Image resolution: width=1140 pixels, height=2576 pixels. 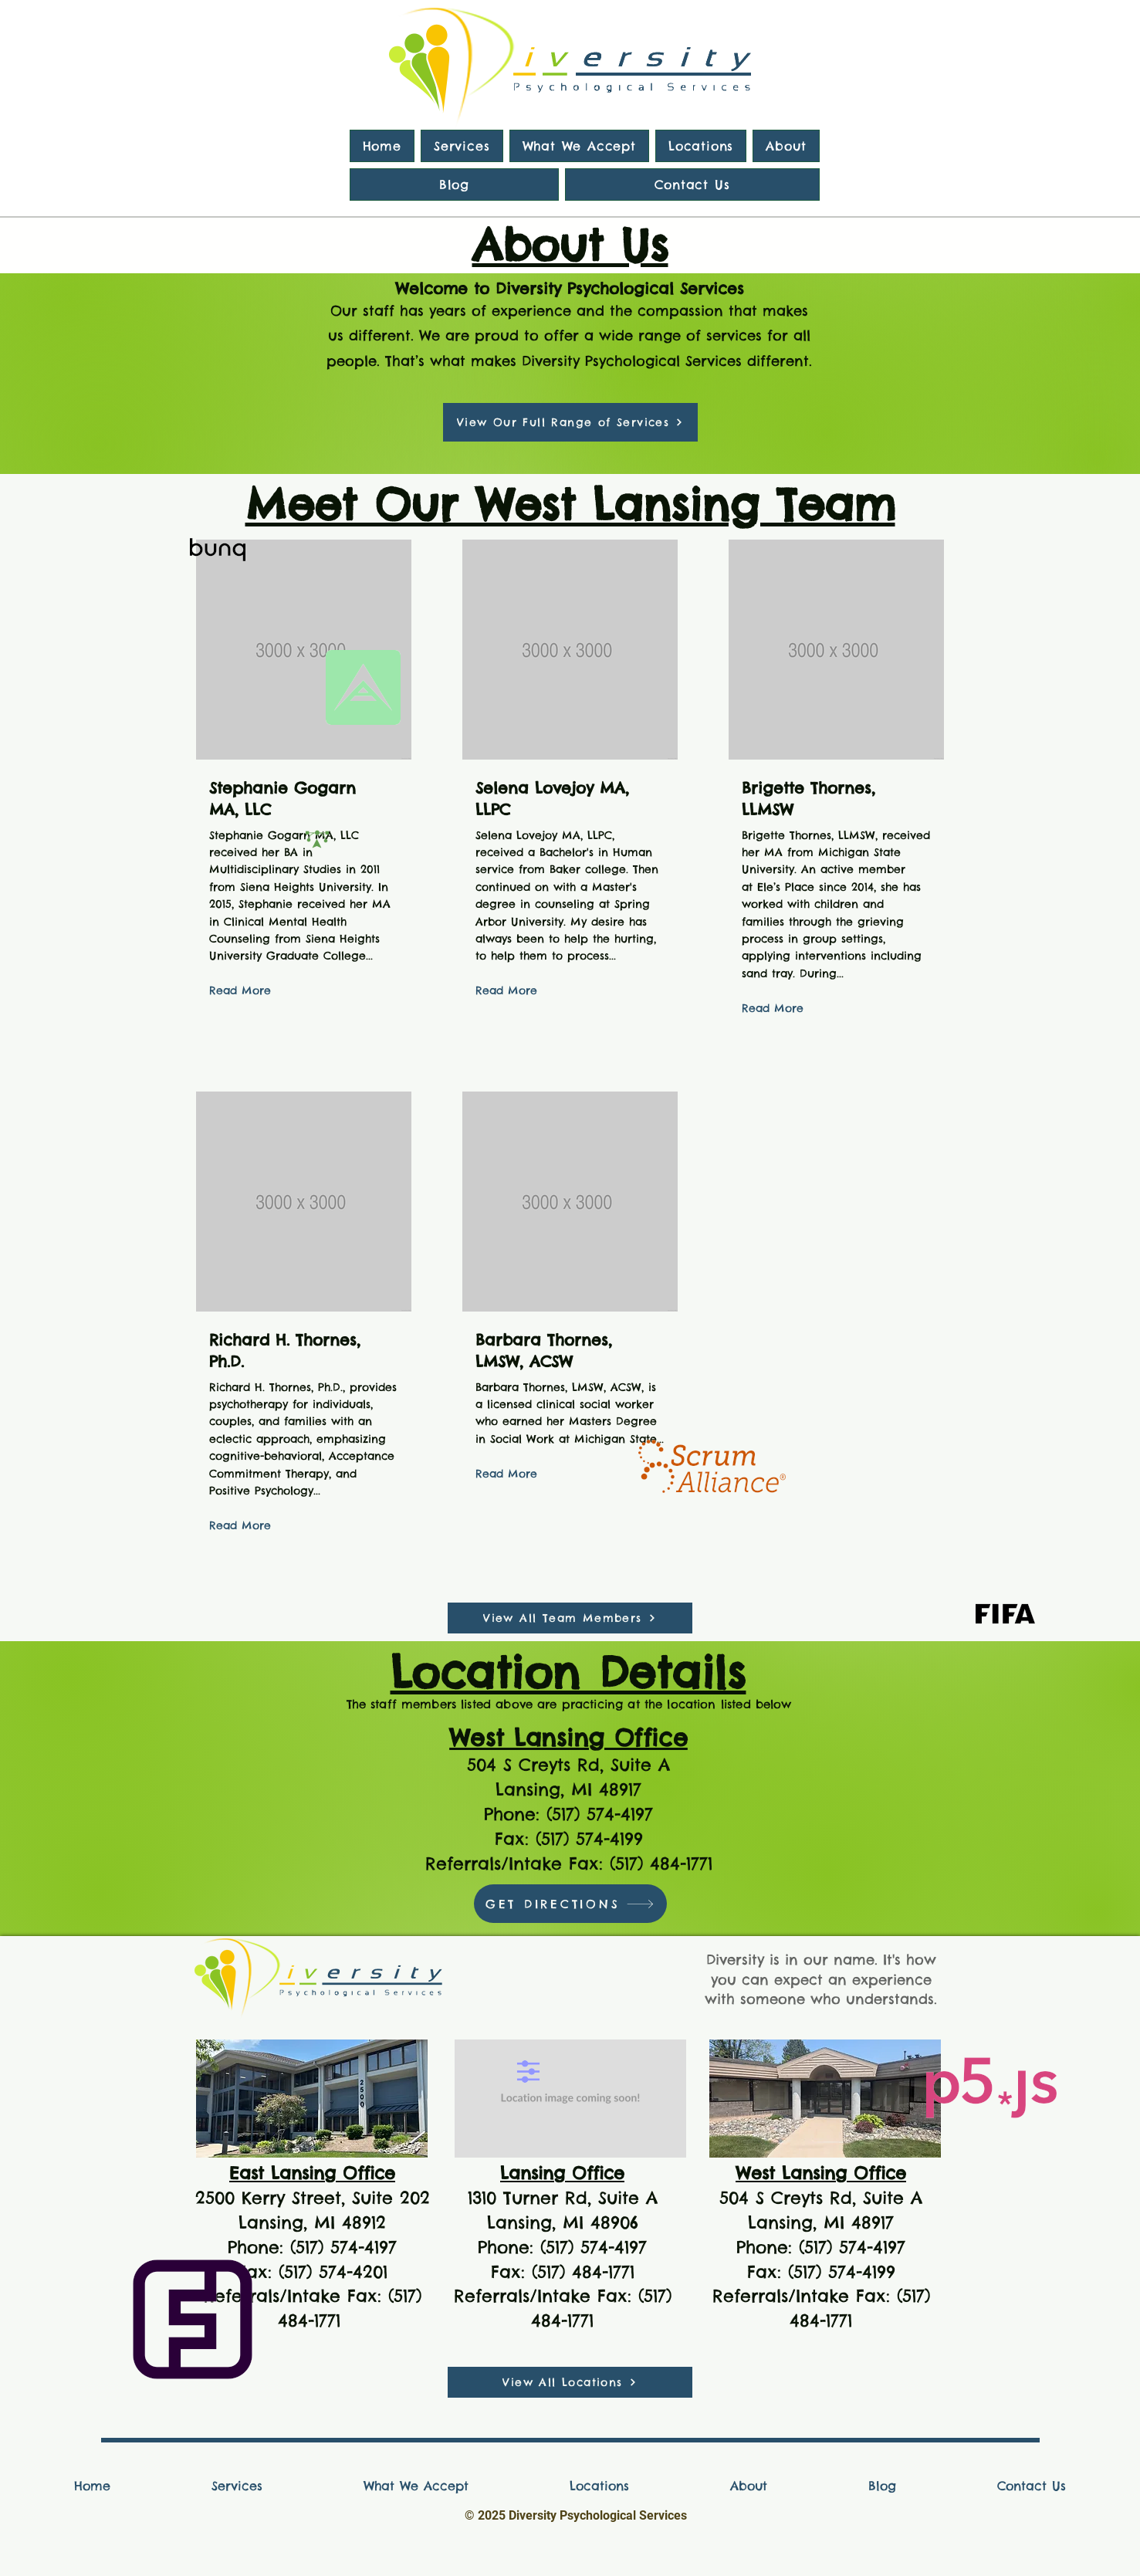 What do you see at coordinates (528, 2071) in the screenshot?
I see `adjust audio or equalizer settings` at bounding box center [528, 2071].